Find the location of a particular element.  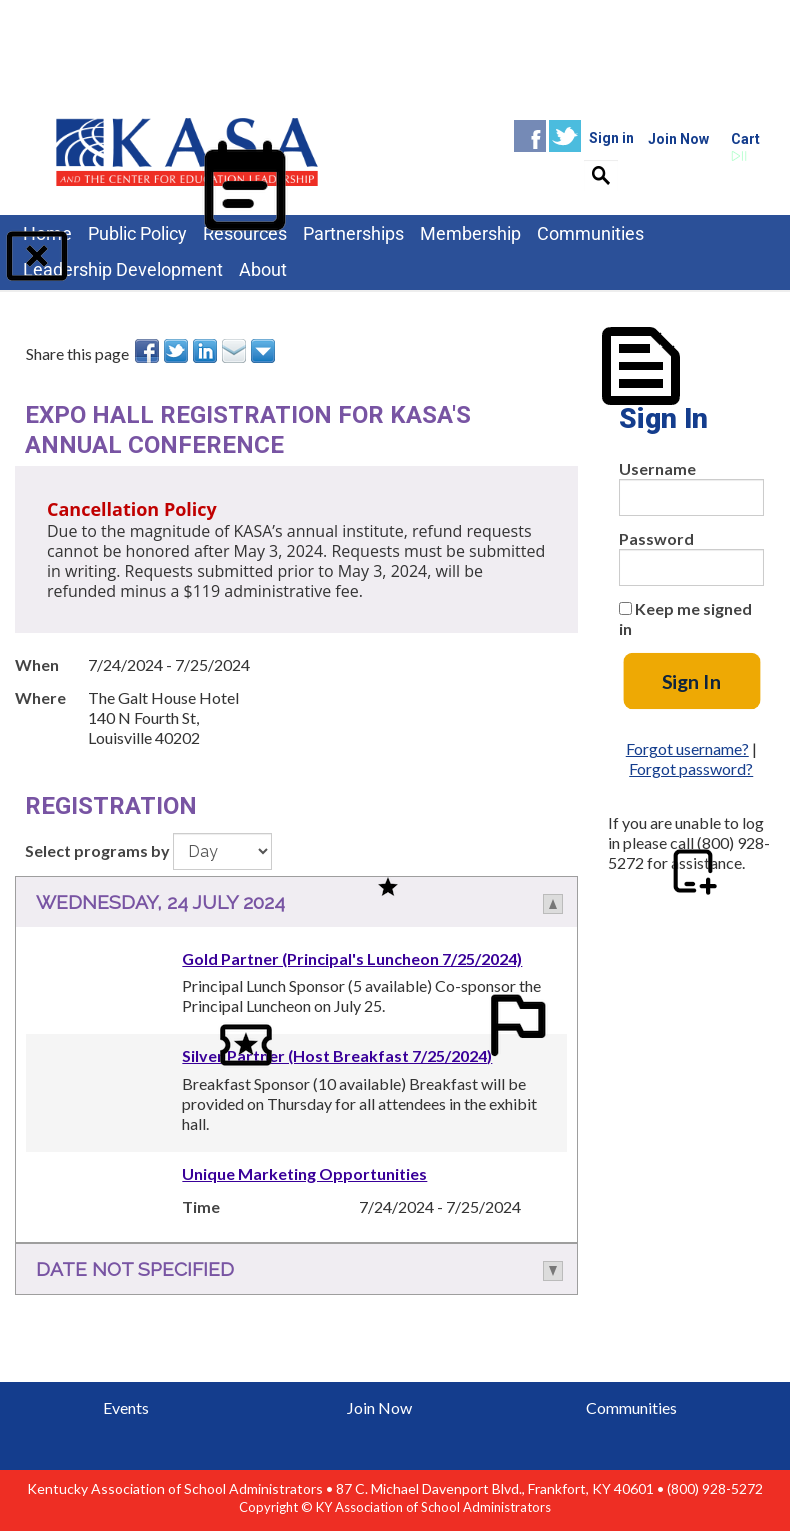

cancel or exit presentation mode is located at coordinates (37, 256).